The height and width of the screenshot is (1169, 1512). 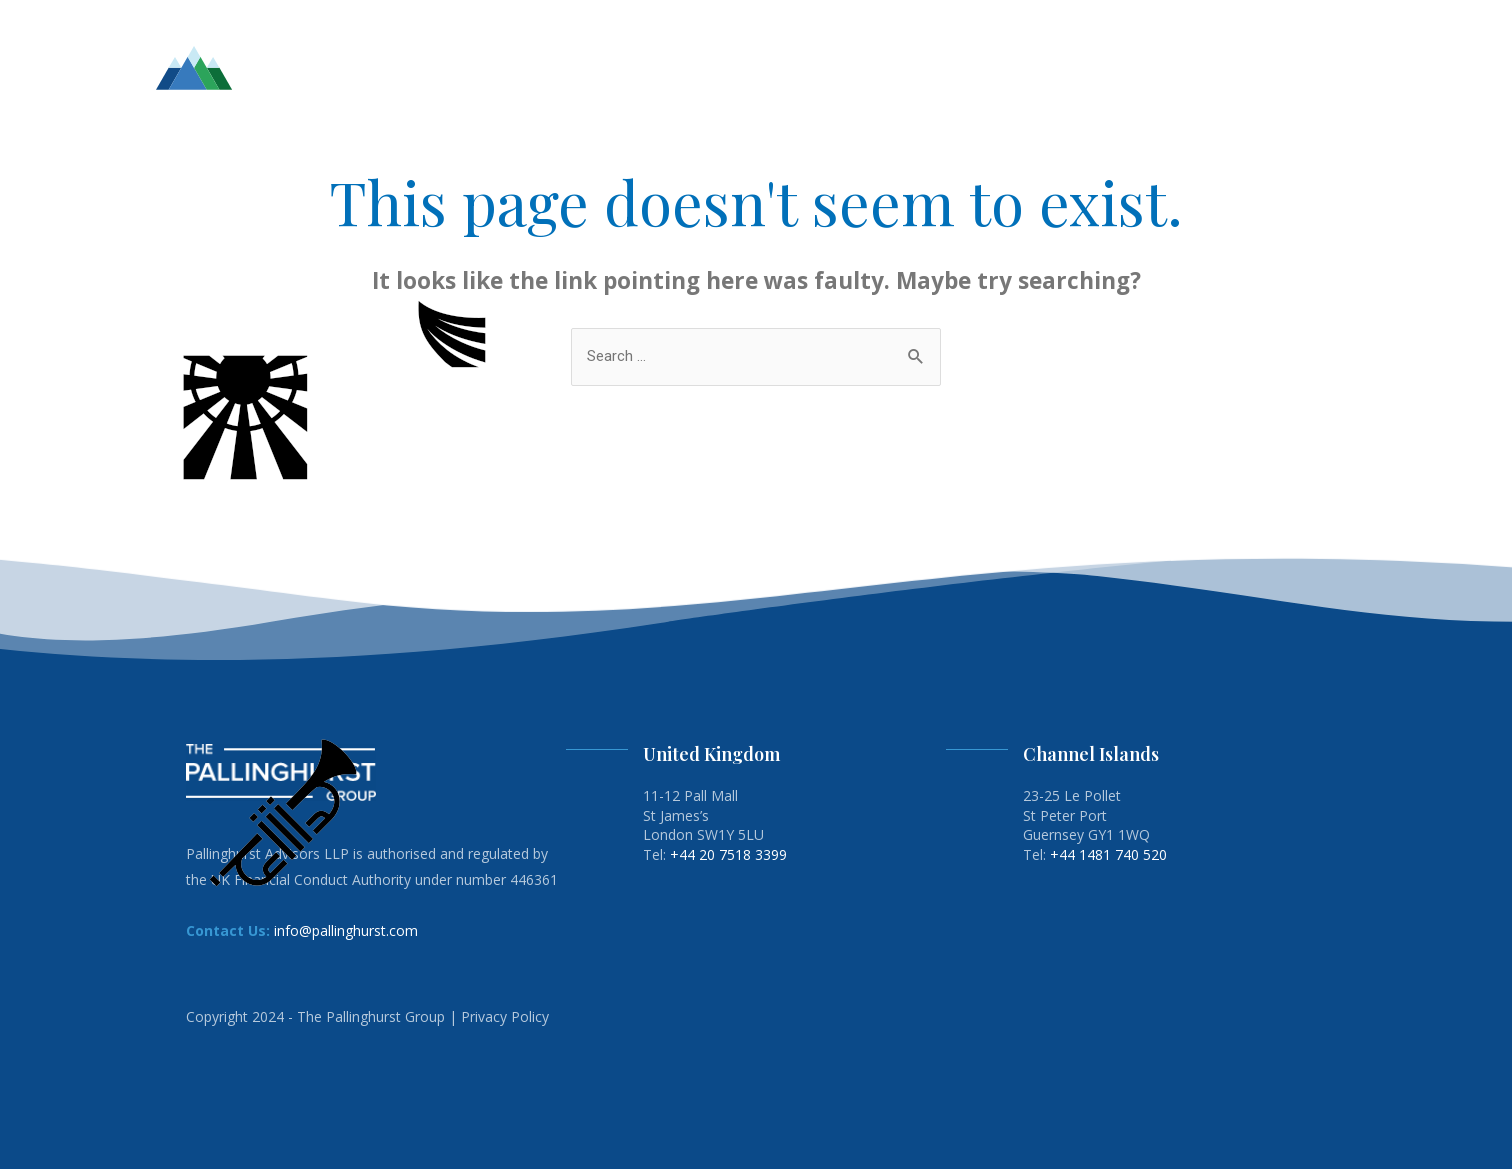 I want to click on play sound or audio notification, so click(x=283, y=813).